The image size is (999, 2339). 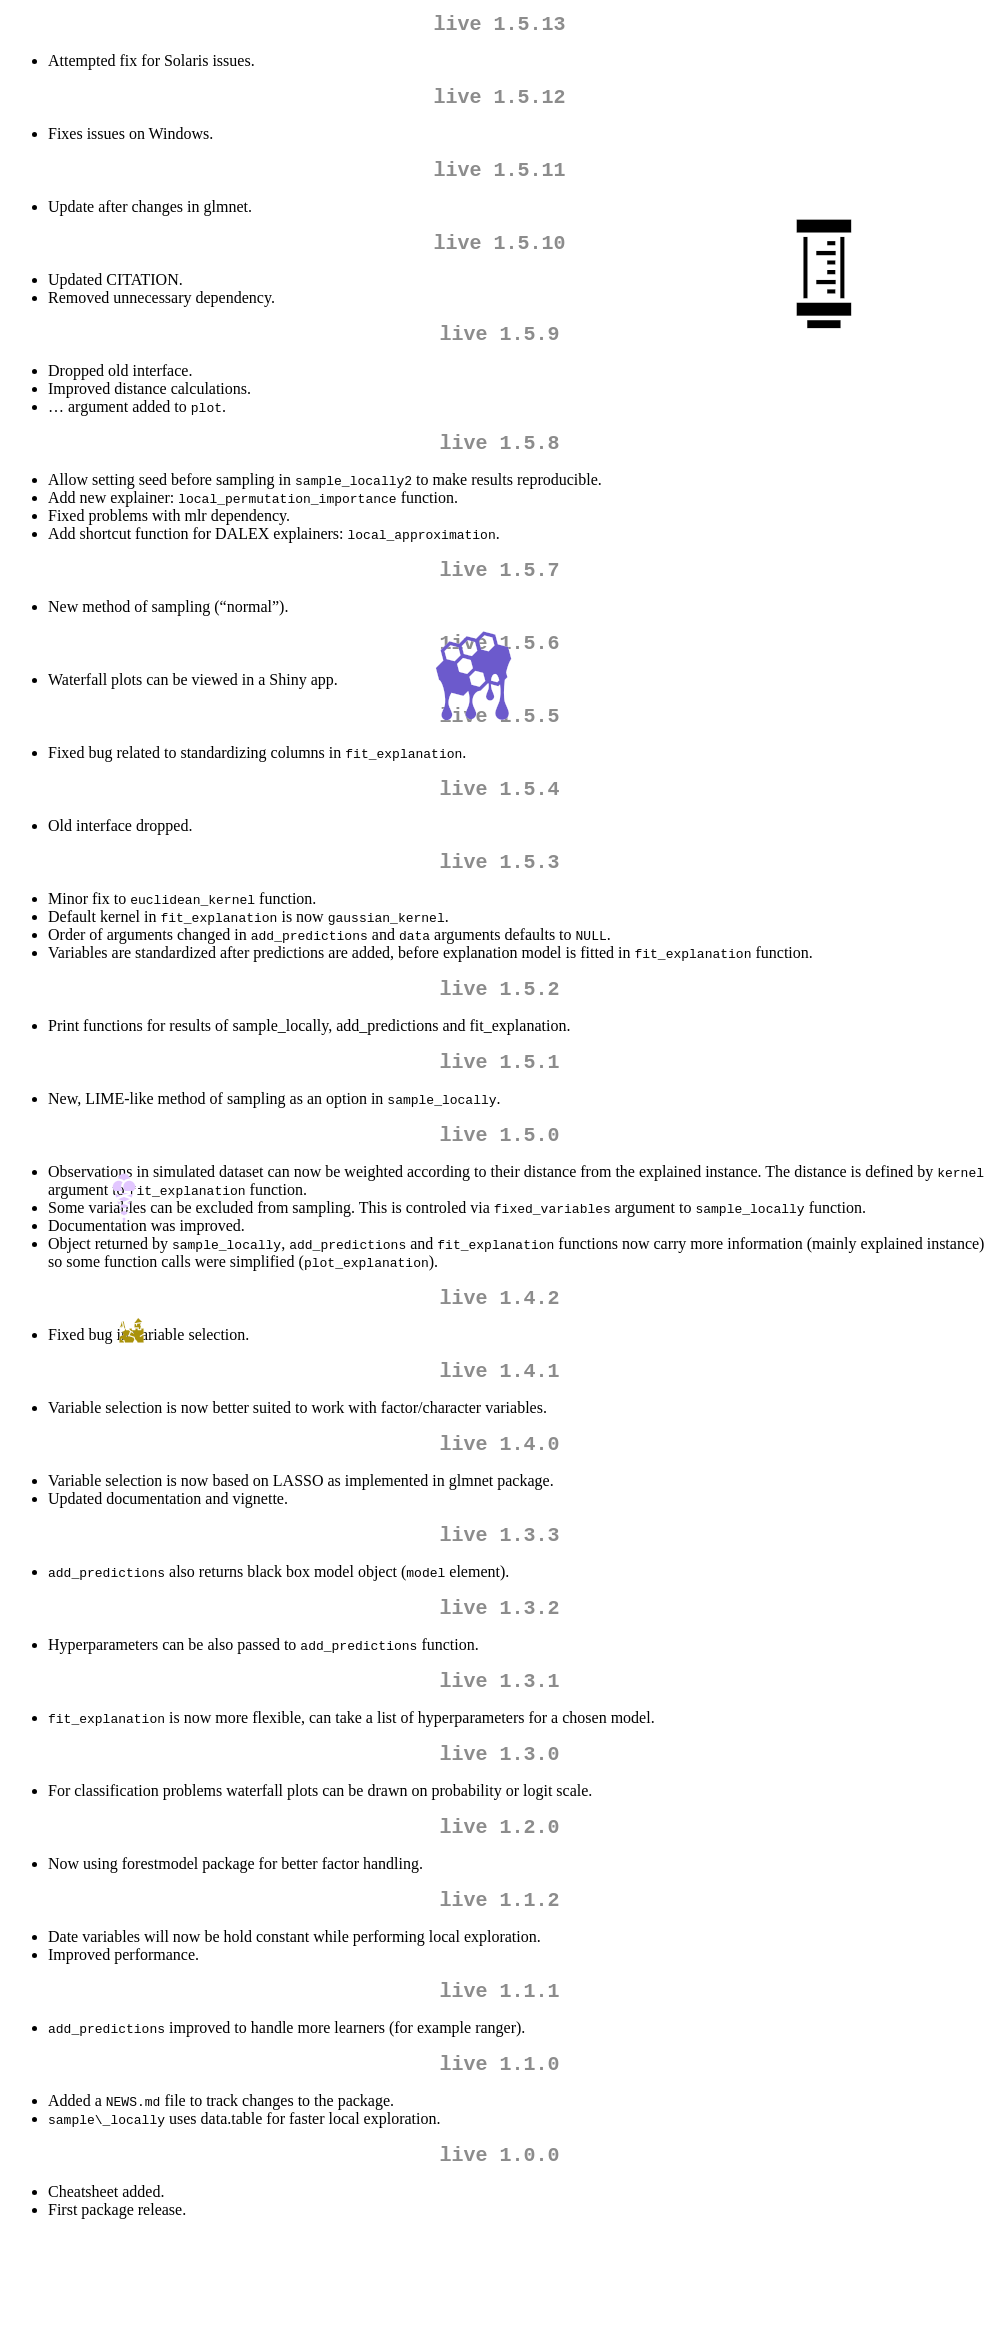 What do you see at coordinates (131, 1330) in the screenshot?
I see `indicates a destroyed or damaged structure in a game` at bounding box center [131, 1330].